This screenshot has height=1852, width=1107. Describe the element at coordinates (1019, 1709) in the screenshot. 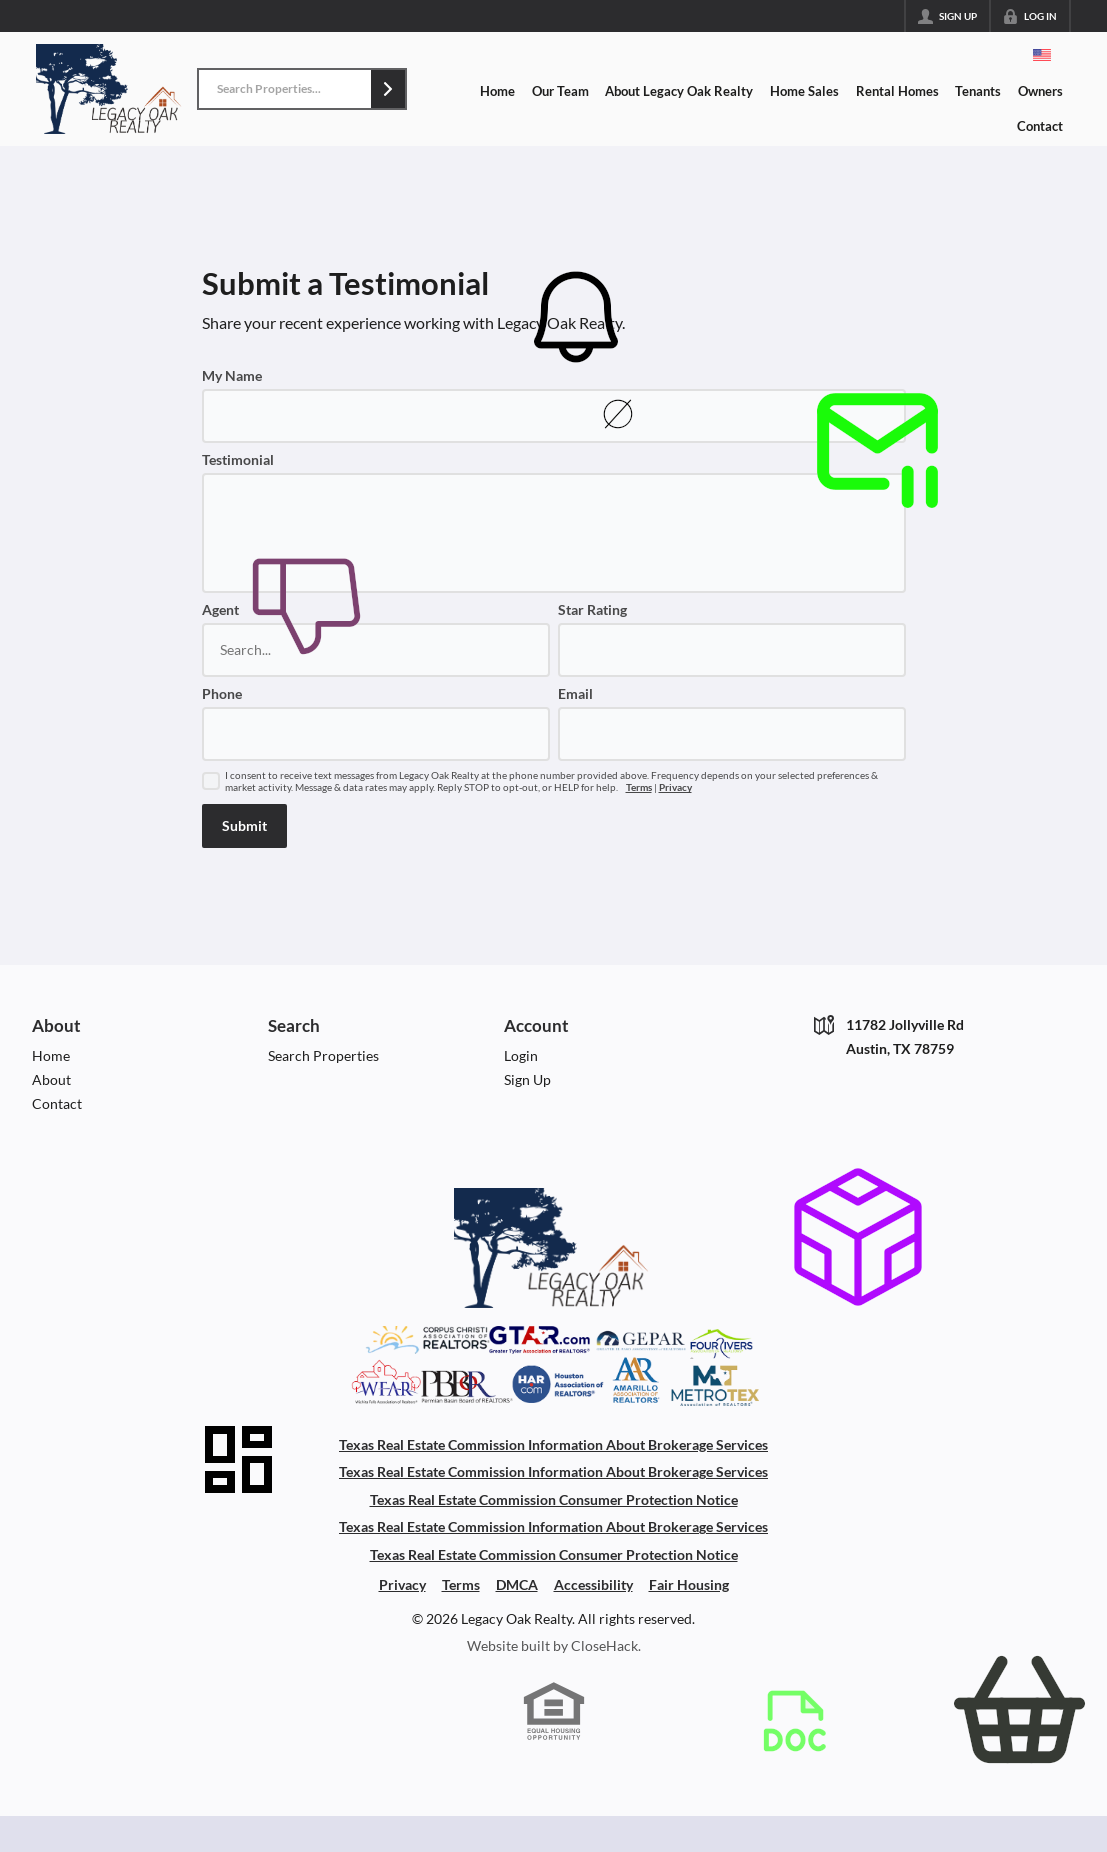

I see `view your shopping basket` at that location.